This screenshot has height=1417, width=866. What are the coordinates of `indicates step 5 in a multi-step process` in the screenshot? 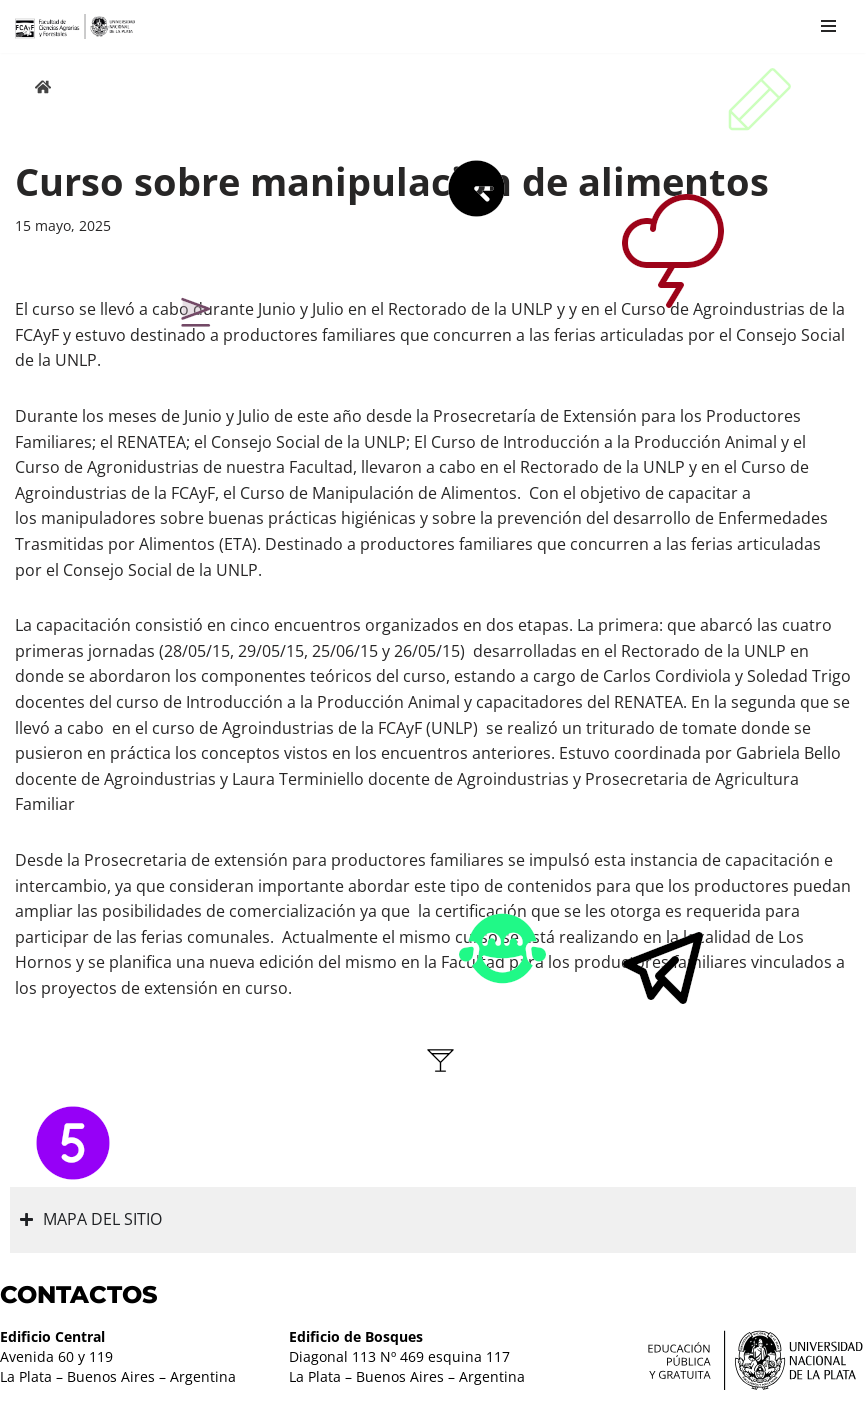 It's located at (73, 1143).